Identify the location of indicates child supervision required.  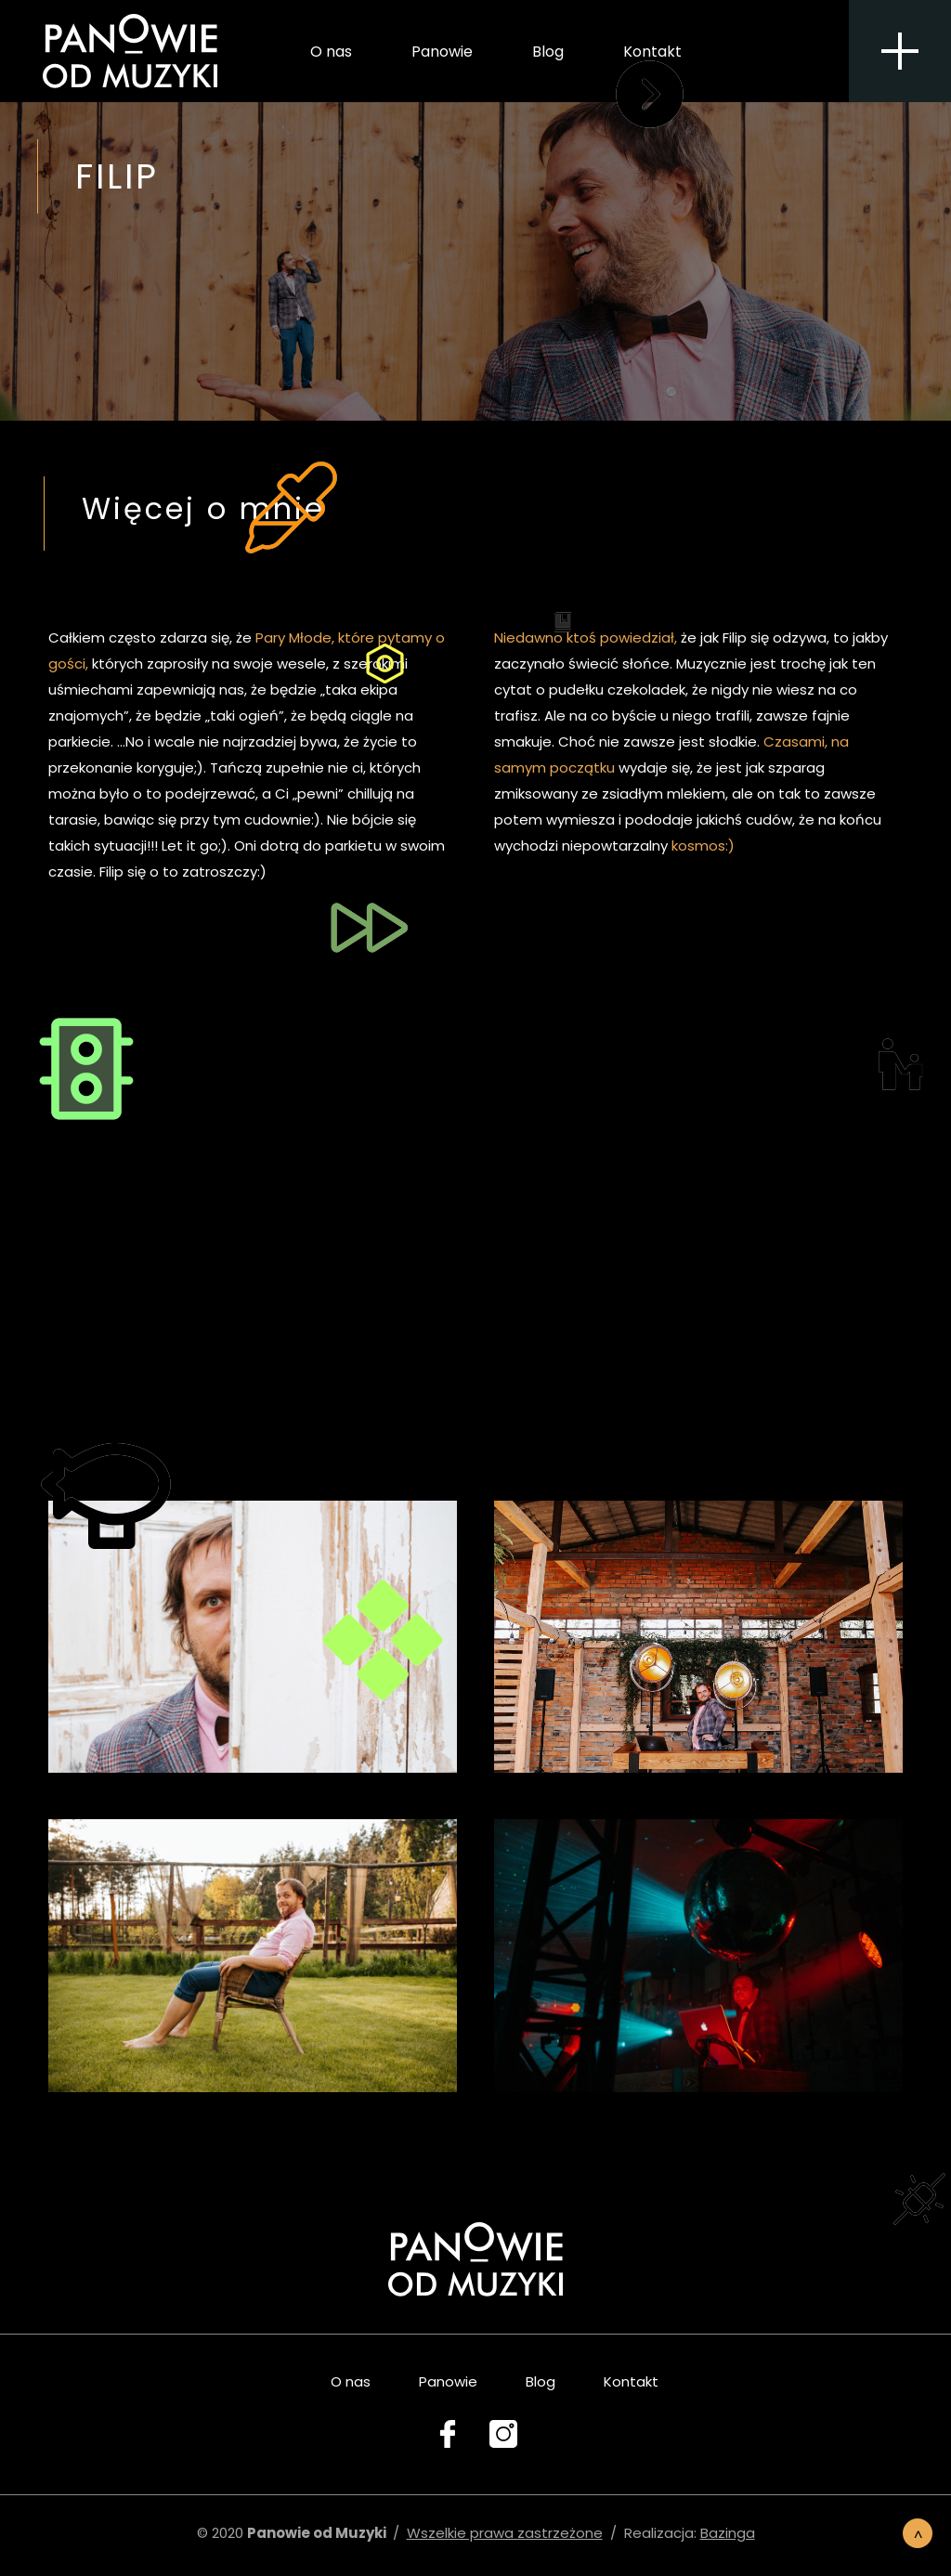
(902, 1064).